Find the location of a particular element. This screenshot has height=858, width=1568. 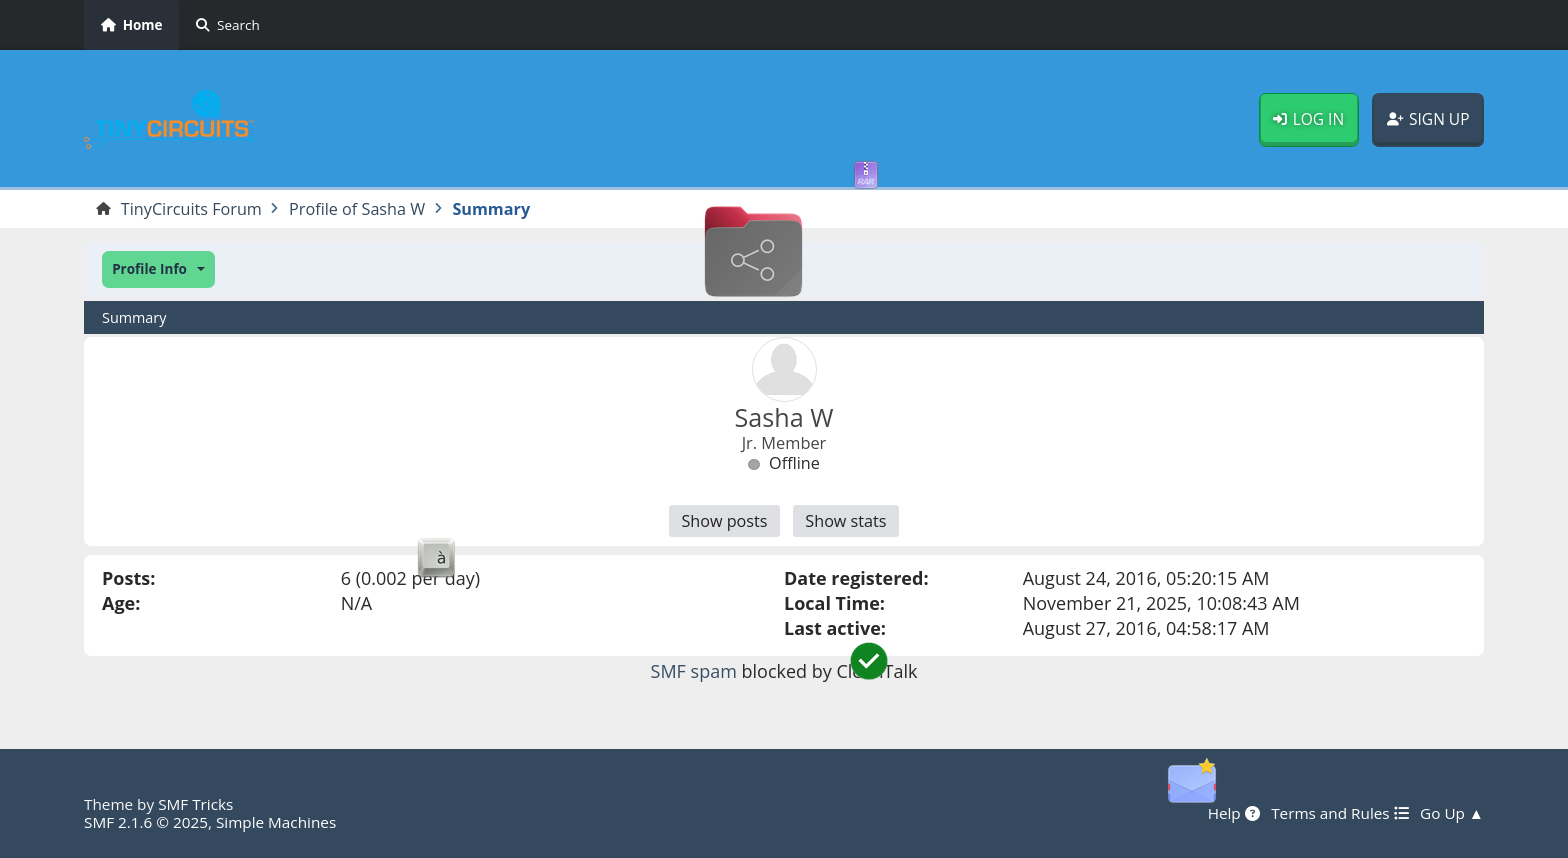

indicates a RAR compressed archive file is located at coordinates (866, 175).